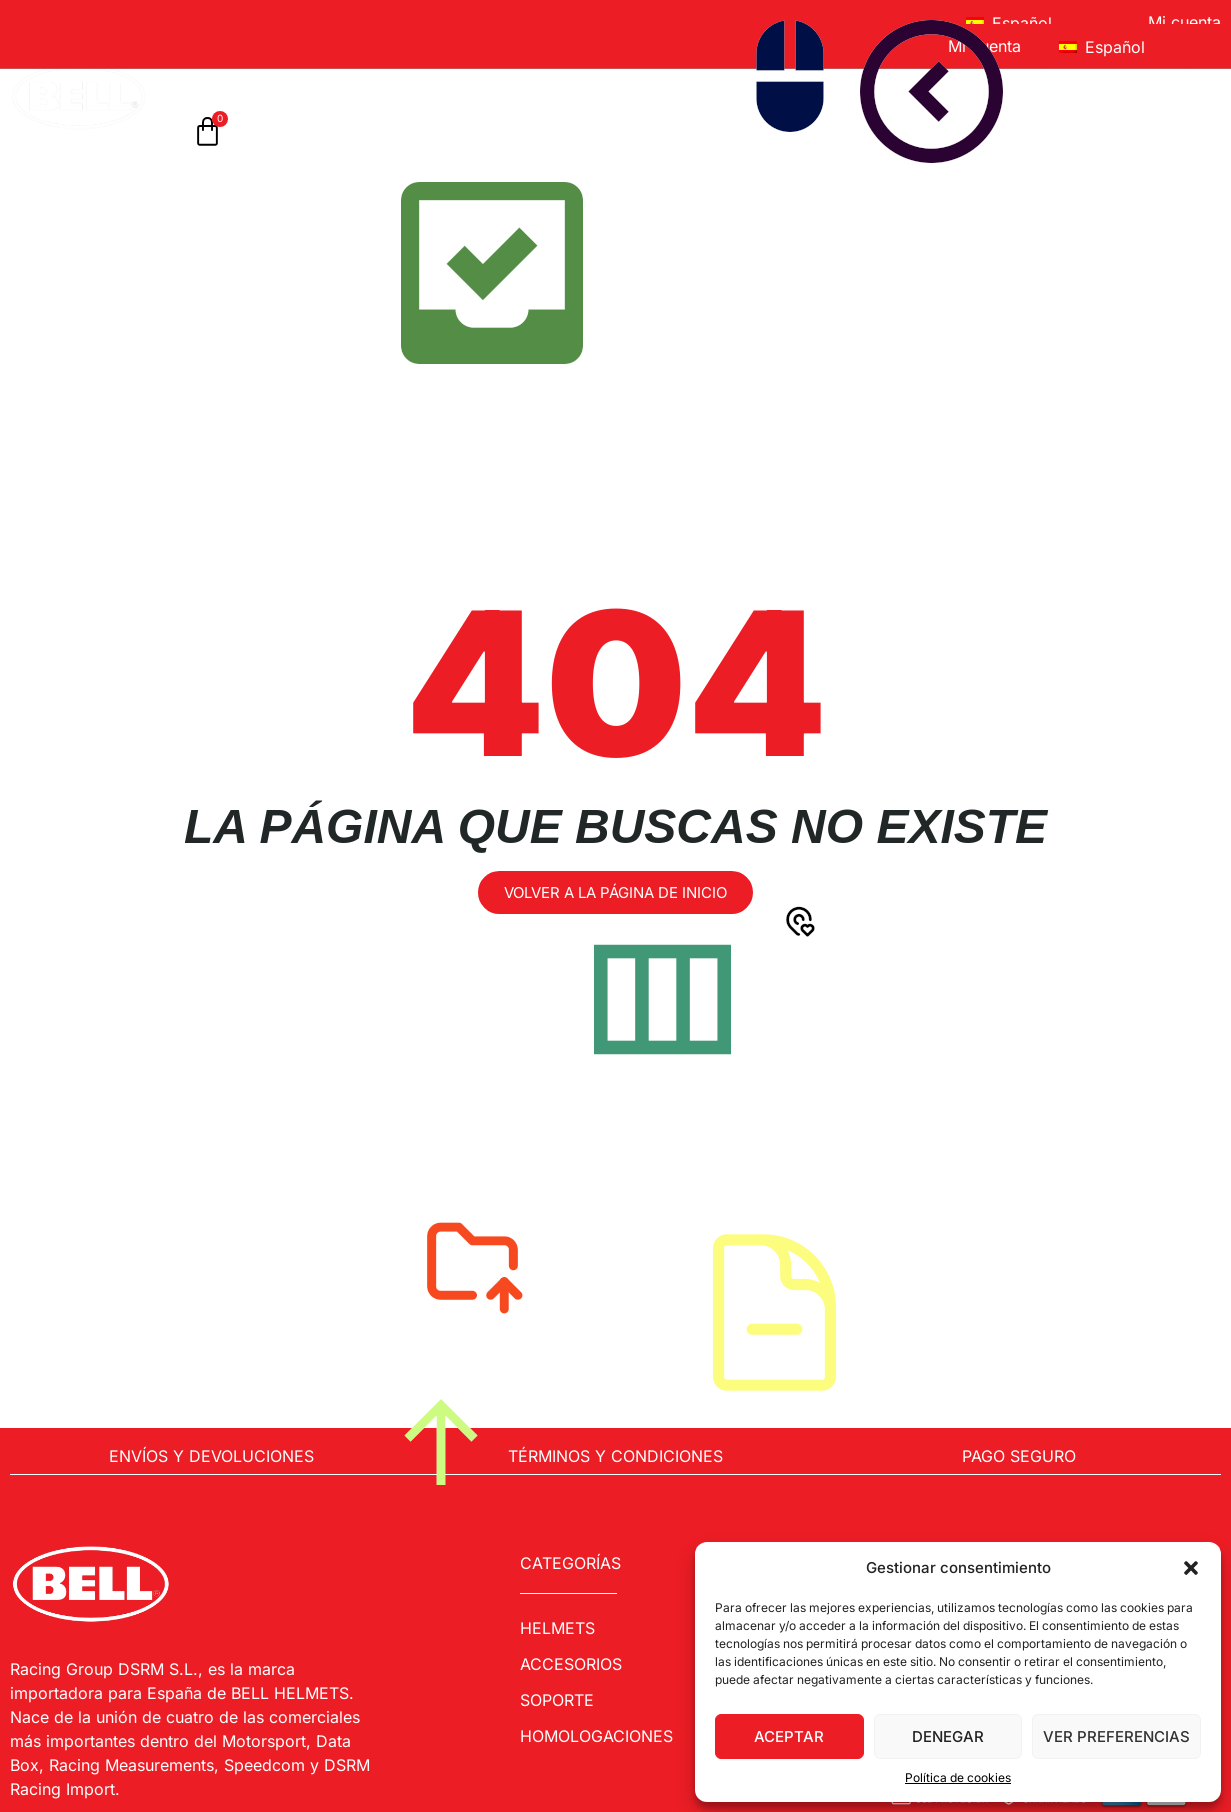  I want to click on upload file to folder, so click(472, 1263).